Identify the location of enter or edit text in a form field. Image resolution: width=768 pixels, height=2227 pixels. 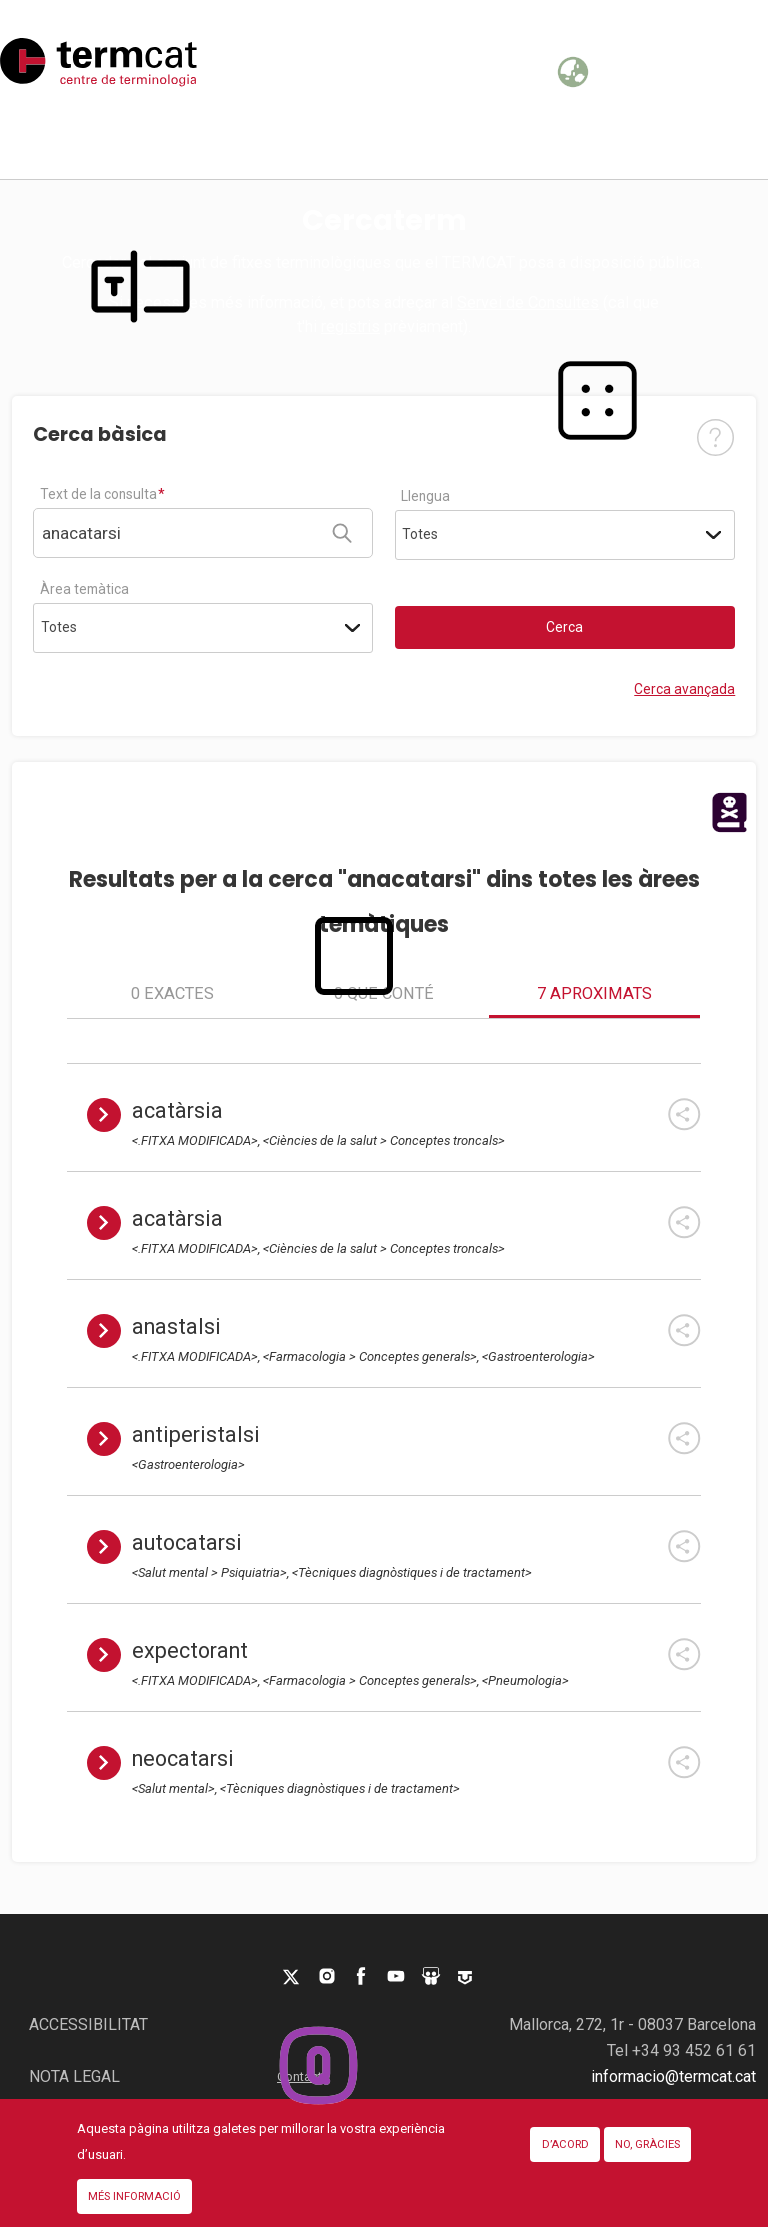
(140, 286).